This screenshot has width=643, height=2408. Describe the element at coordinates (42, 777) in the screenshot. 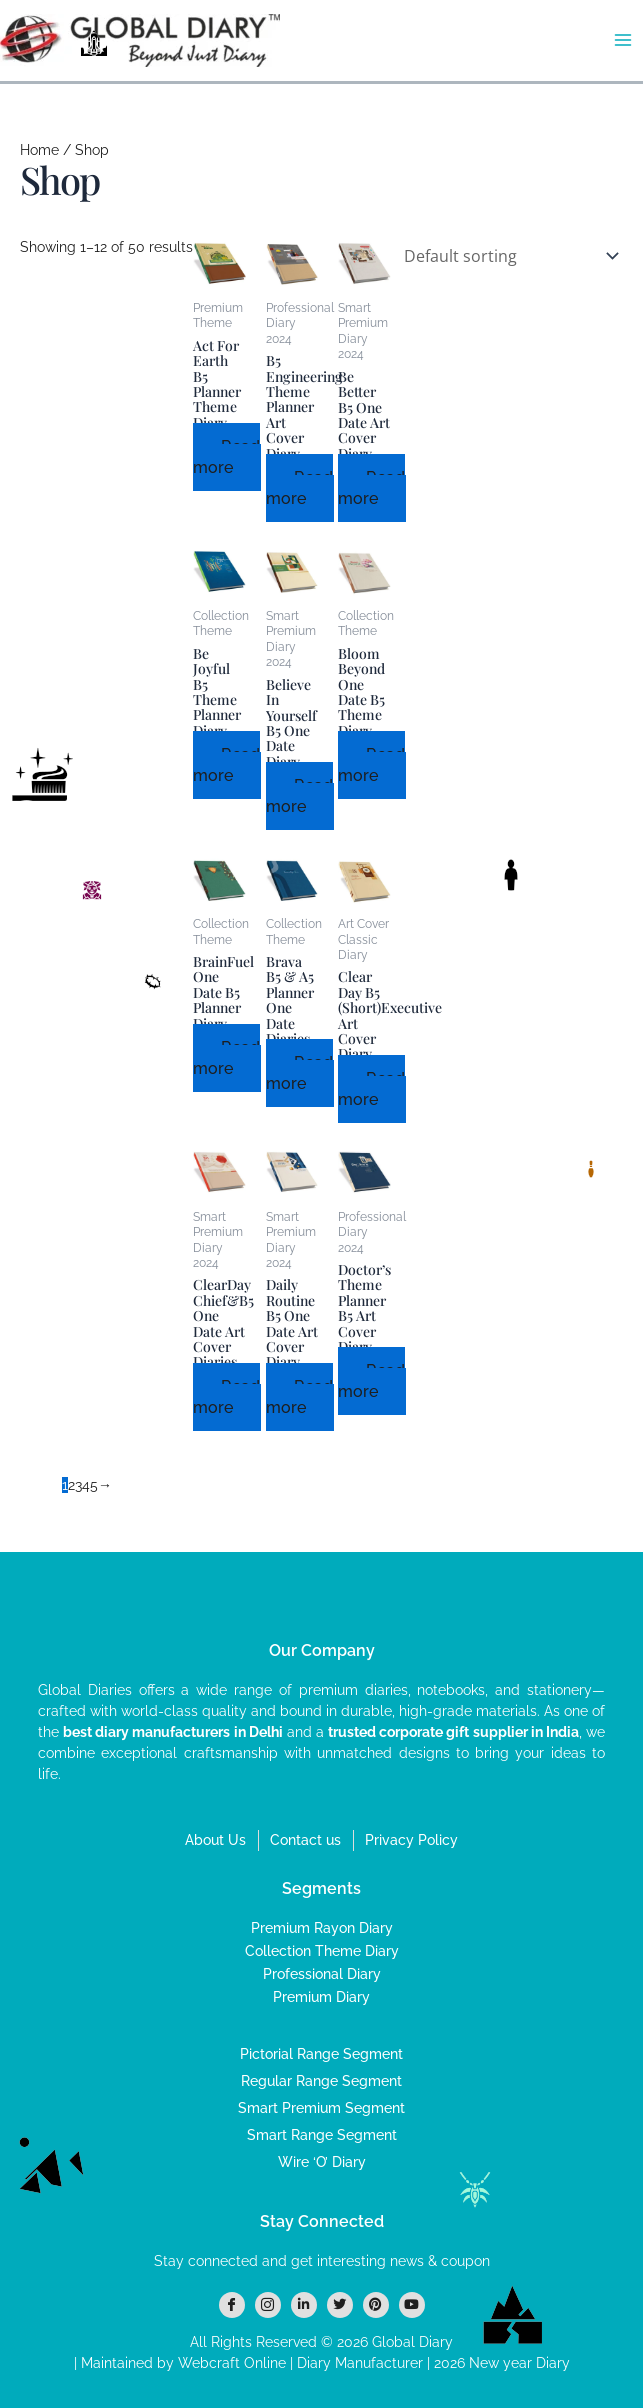

I see `access dental care or oral hygiene settings` at that location.